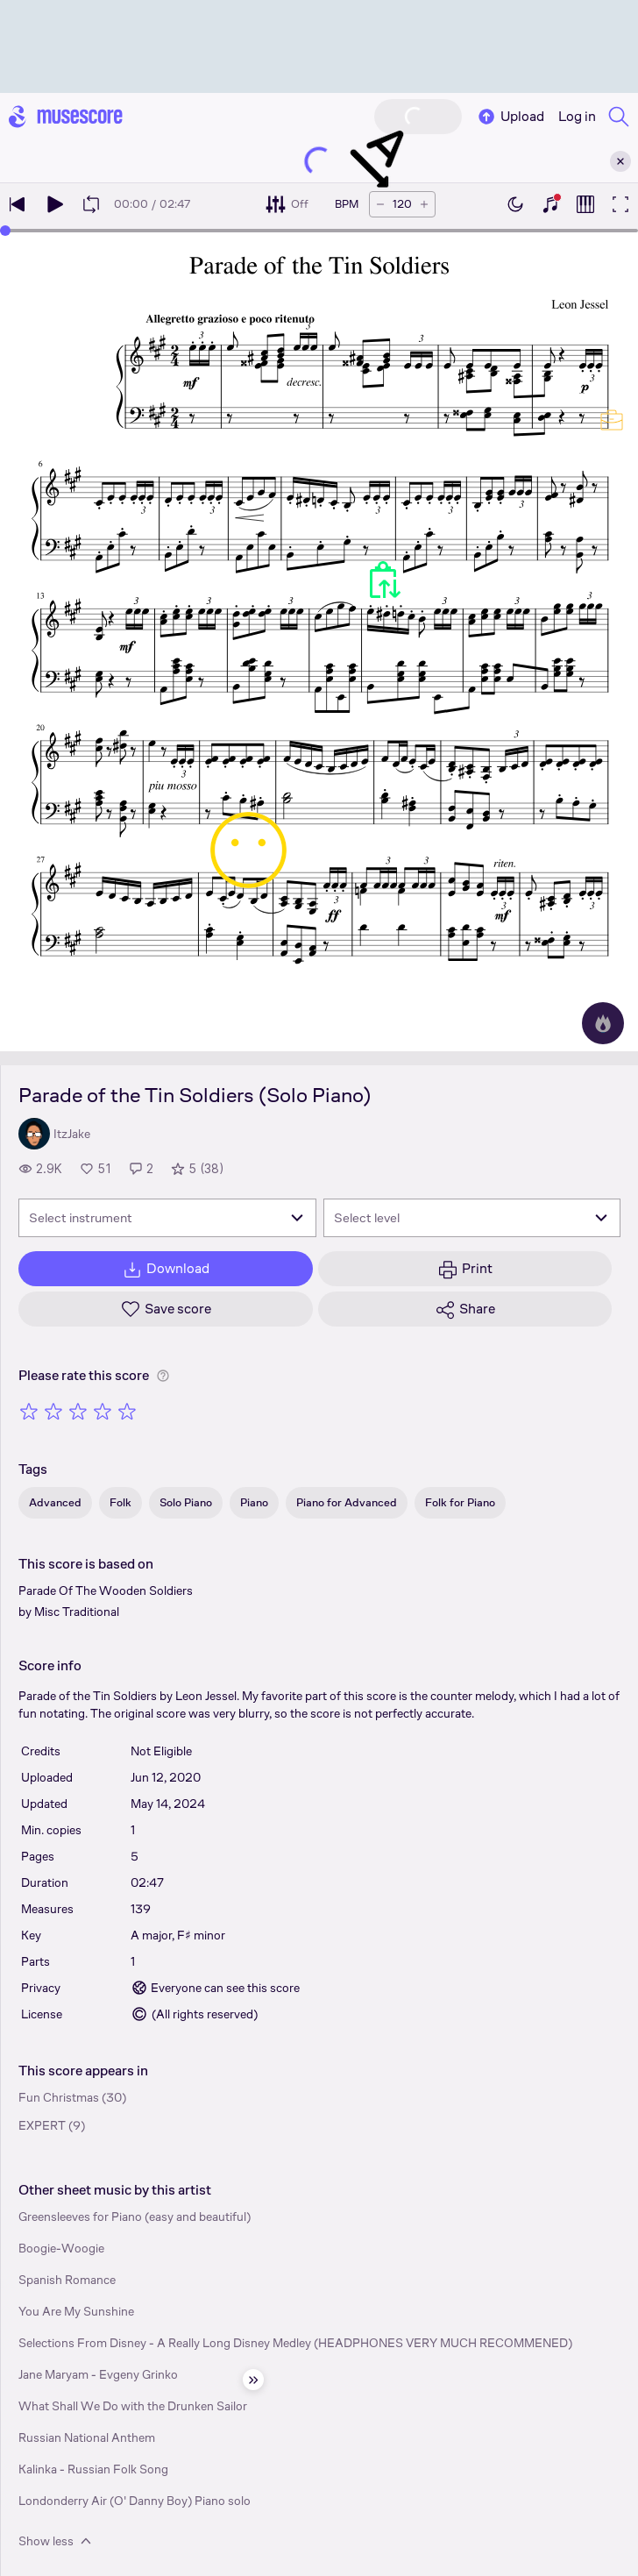 Image resolution: width=638 pixels, height=2576 pixels. I want to click on rotate text at a downward angle, so click(379, 158).